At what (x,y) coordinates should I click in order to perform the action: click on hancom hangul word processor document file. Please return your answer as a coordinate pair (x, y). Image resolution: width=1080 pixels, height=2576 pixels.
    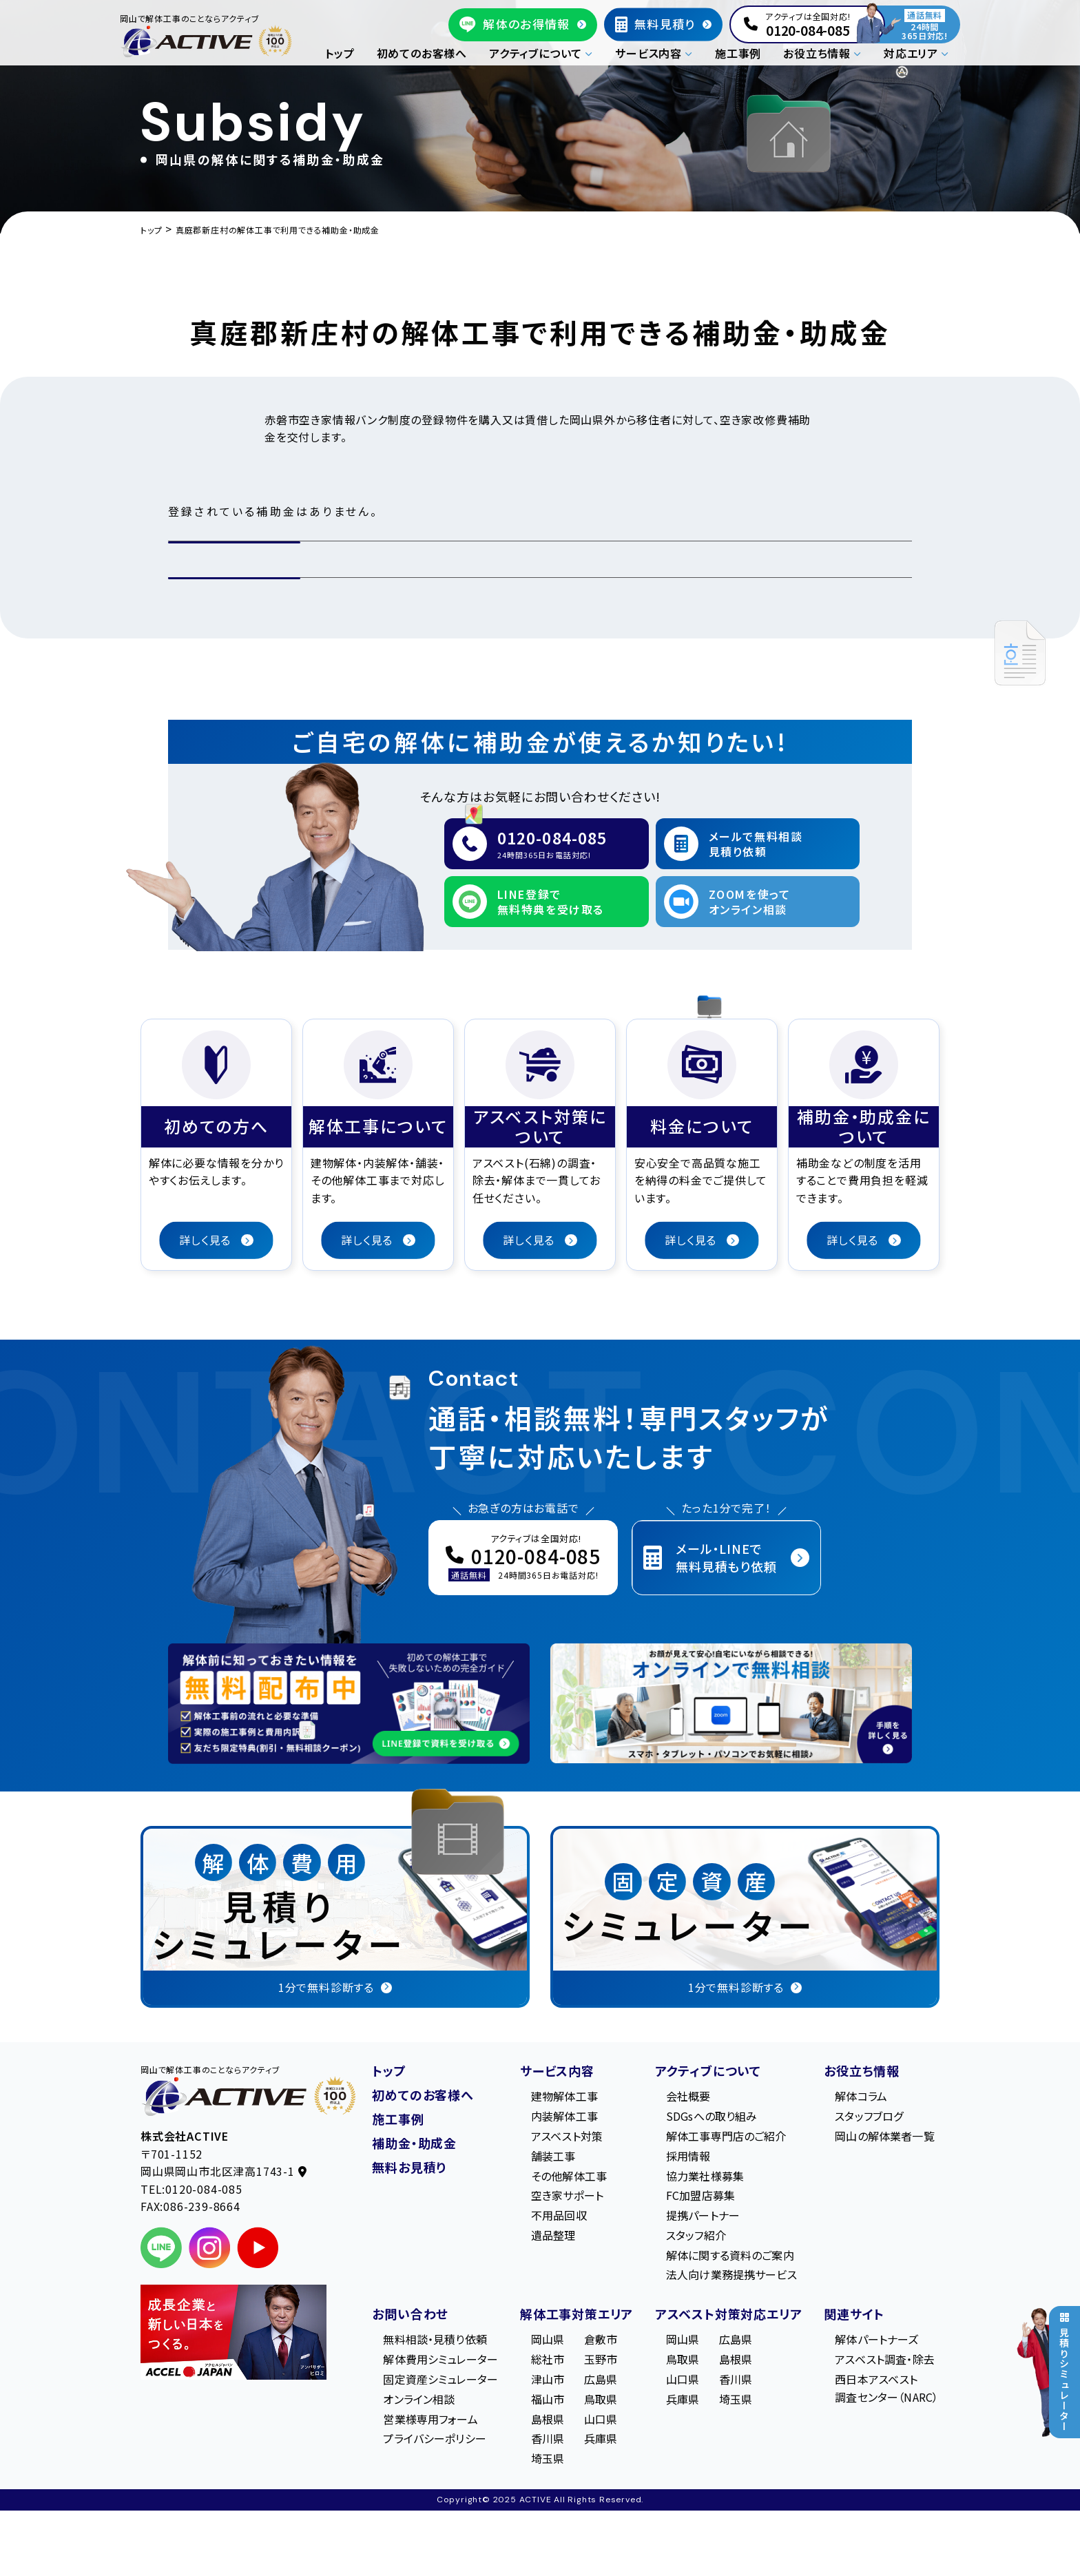
    Looking at the image, I should click on (1020, 653).